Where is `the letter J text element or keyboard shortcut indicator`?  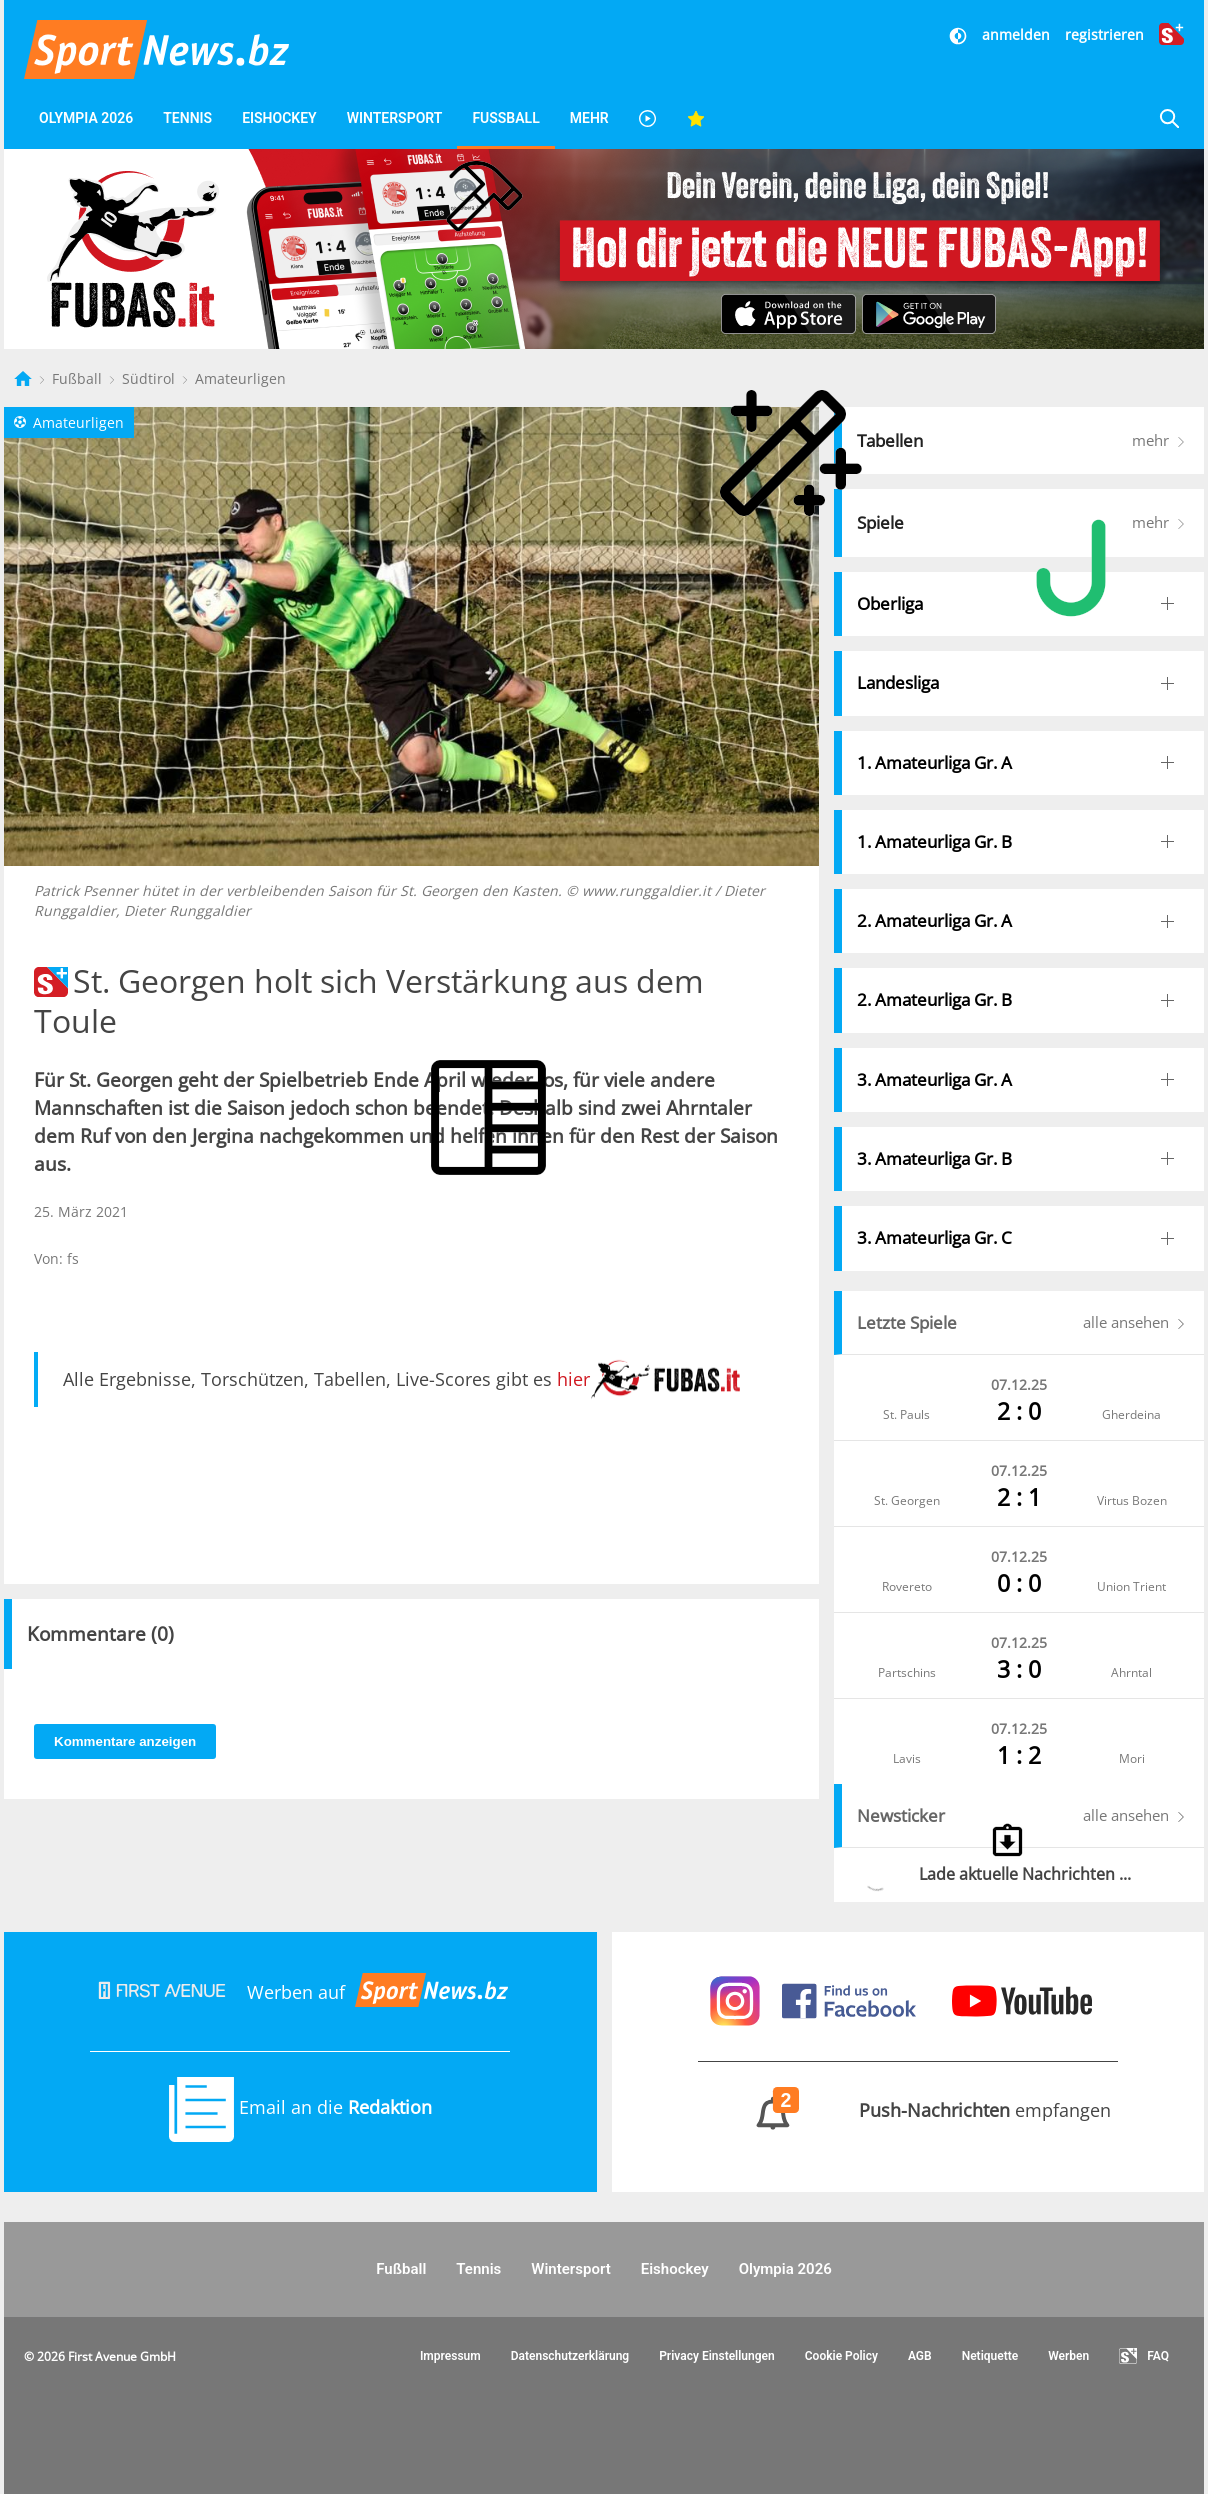 the letter J text element or keyboard shortcut indicator is located at coordinates (1071, 568).